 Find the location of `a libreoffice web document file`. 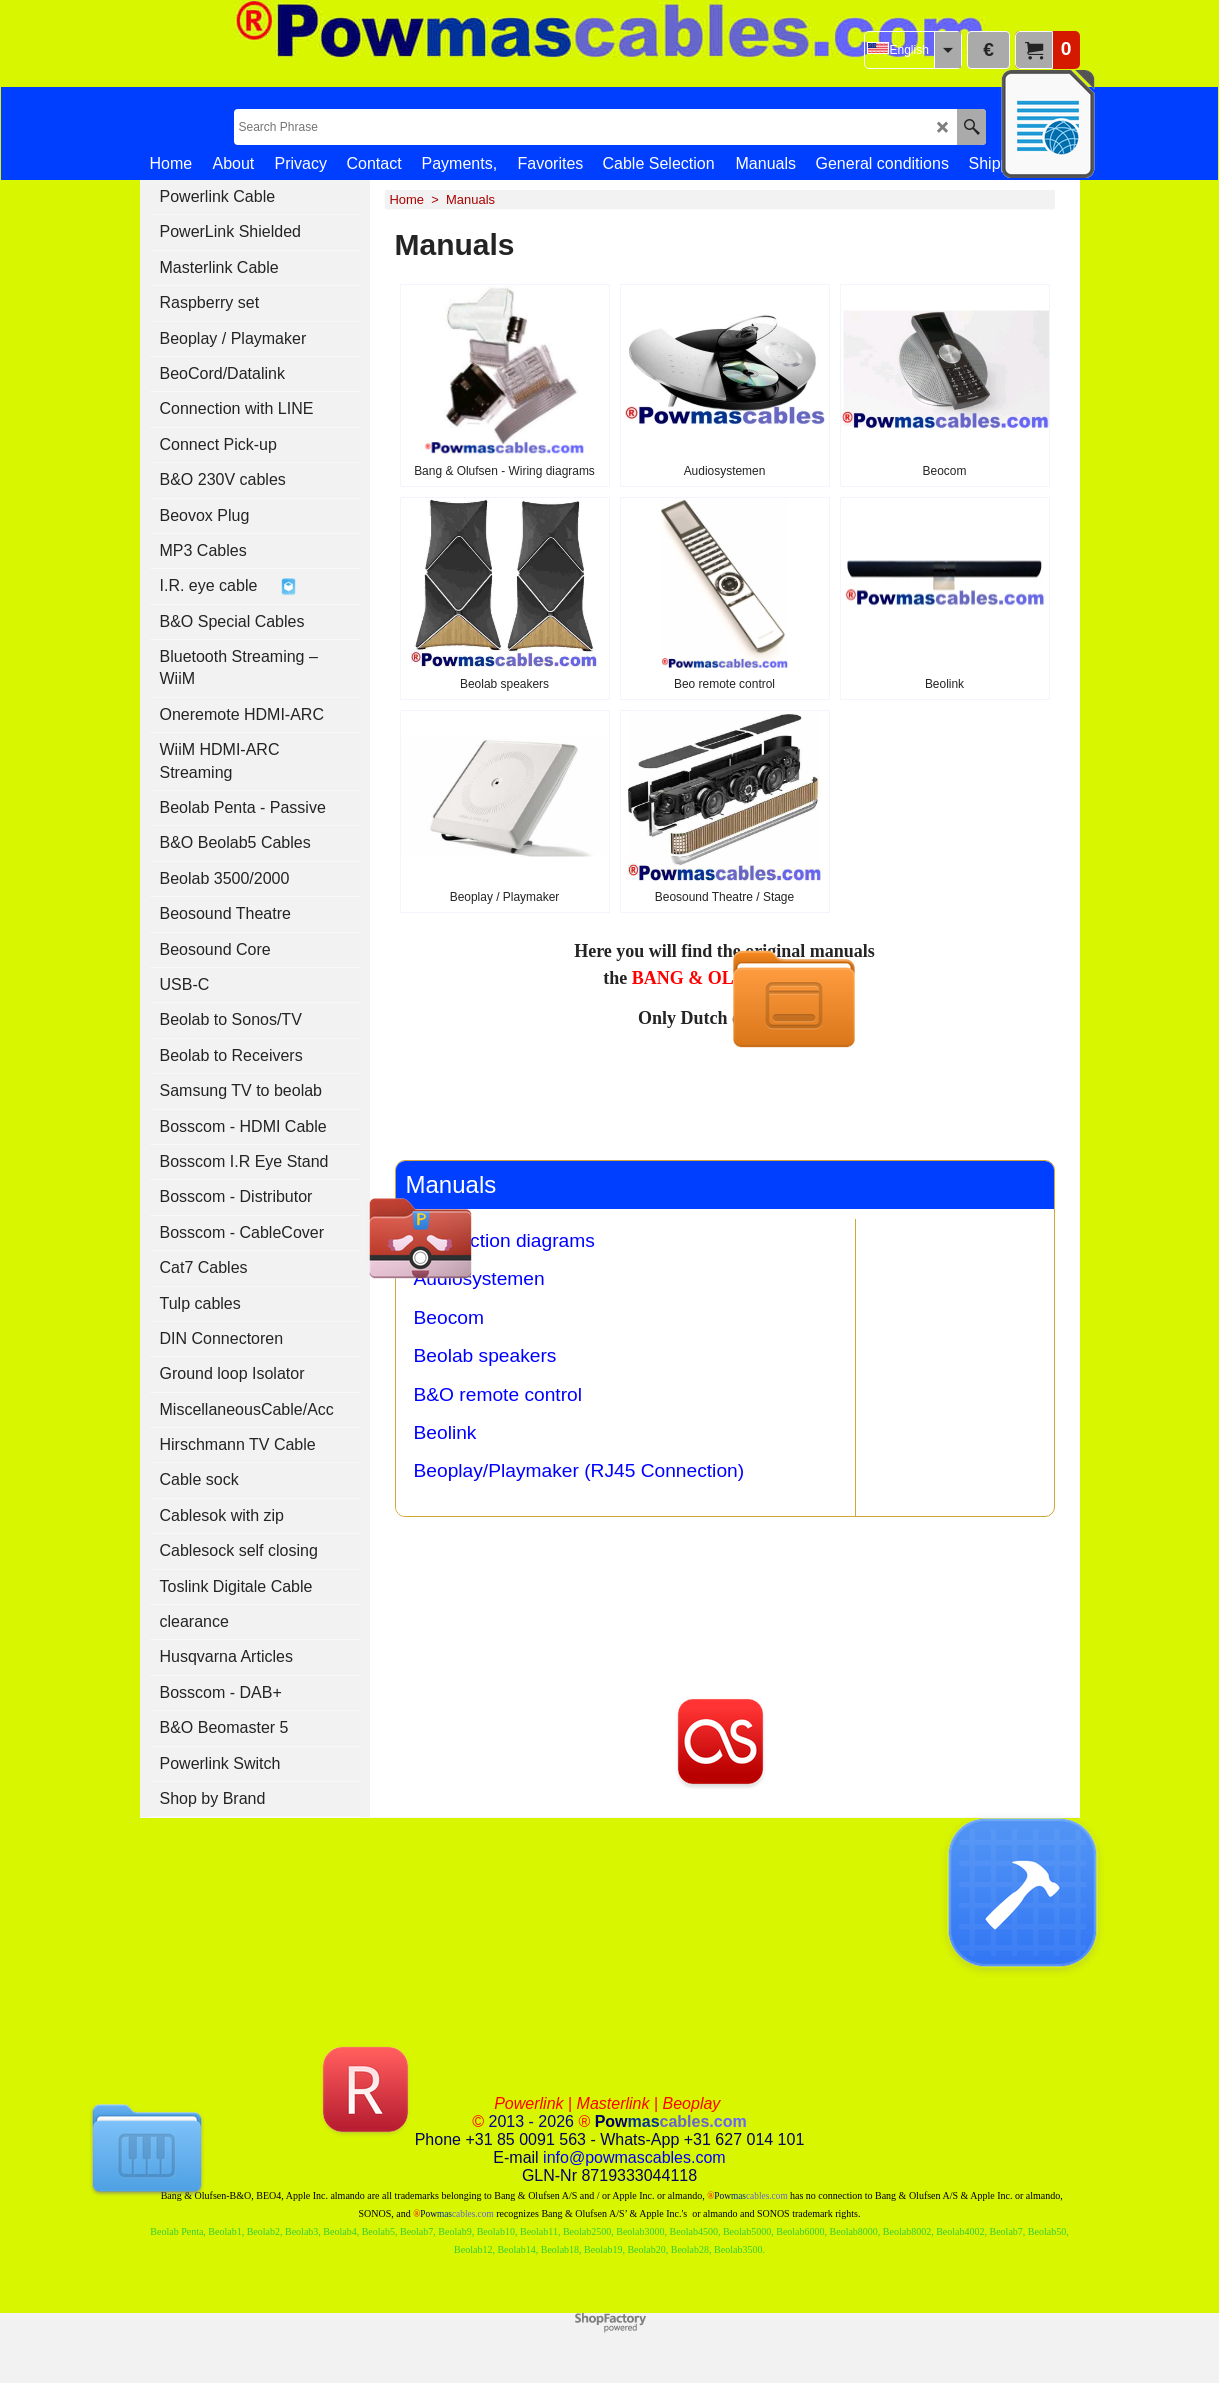

a libreoffice web document file is located at coordinates (1048, 124).